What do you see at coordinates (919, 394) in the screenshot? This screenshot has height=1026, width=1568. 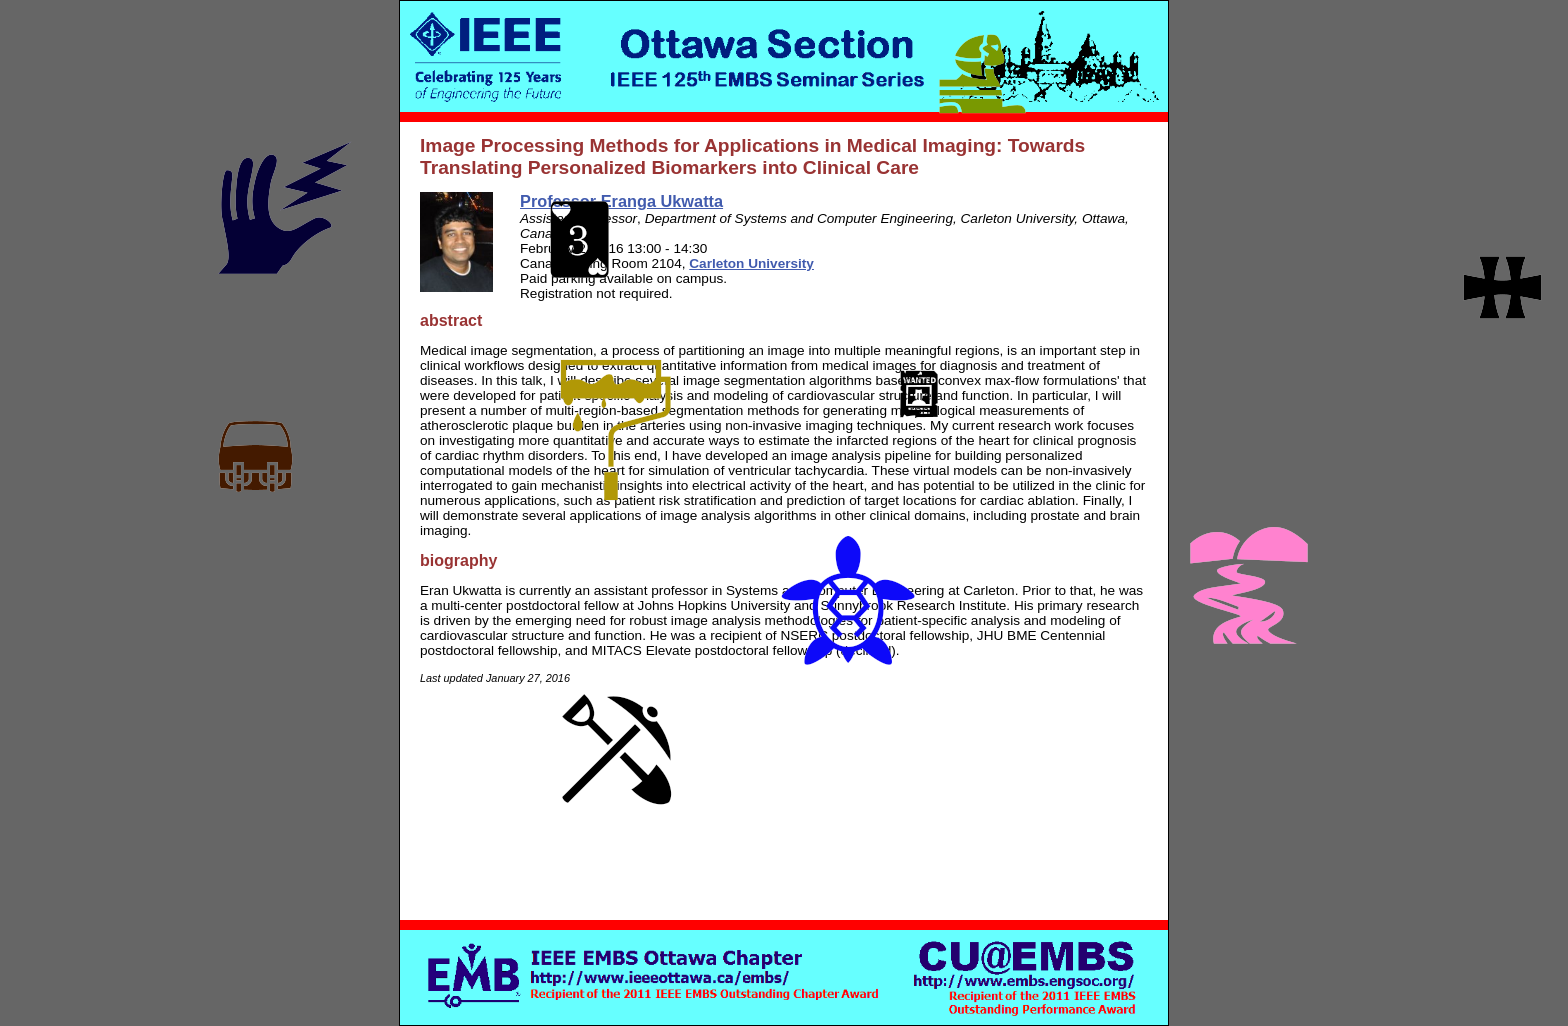 I see `view bounty or wanted poster in game` at bounding box center [919, 394].